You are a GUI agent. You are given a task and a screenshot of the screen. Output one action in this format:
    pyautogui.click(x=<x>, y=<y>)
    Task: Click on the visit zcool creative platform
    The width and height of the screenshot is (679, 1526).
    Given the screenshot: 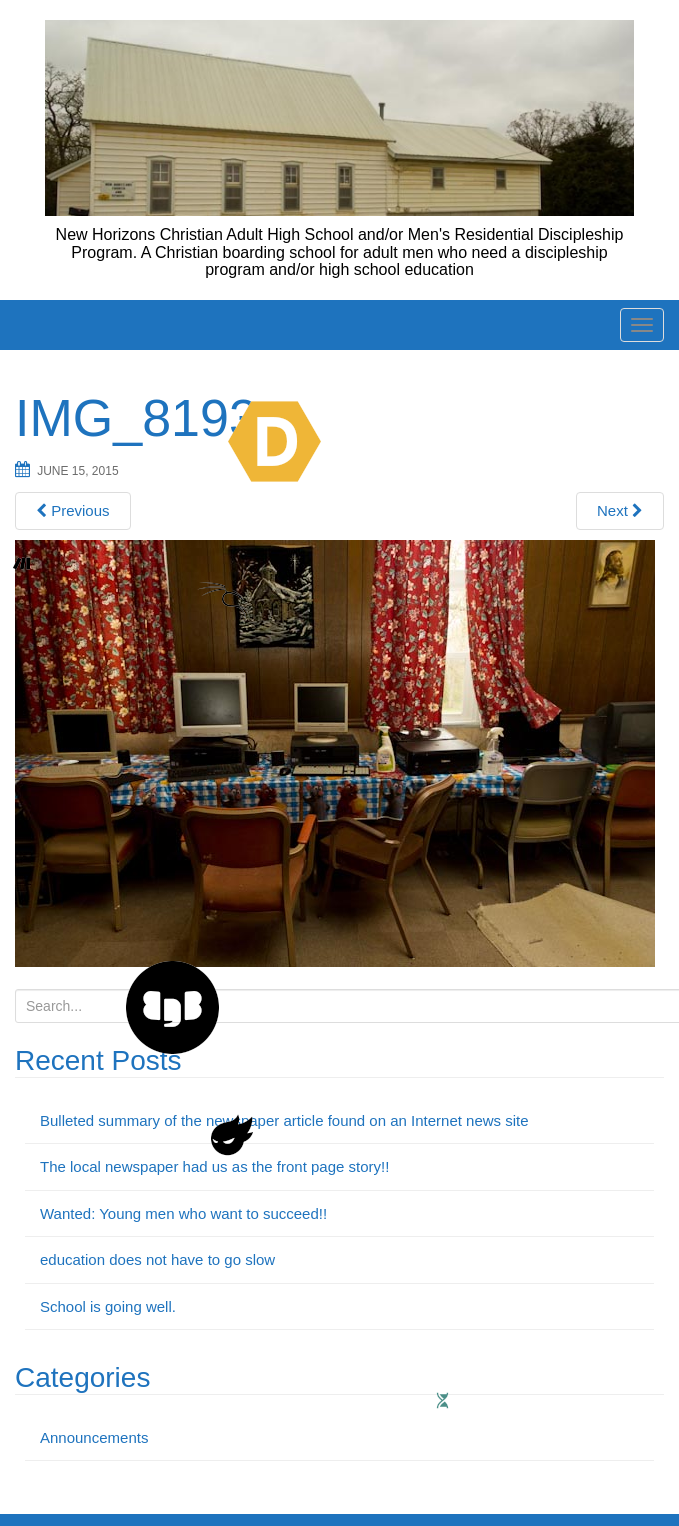 What is the action you would take?
    pyautogui.click(x=232, y=1135)
    